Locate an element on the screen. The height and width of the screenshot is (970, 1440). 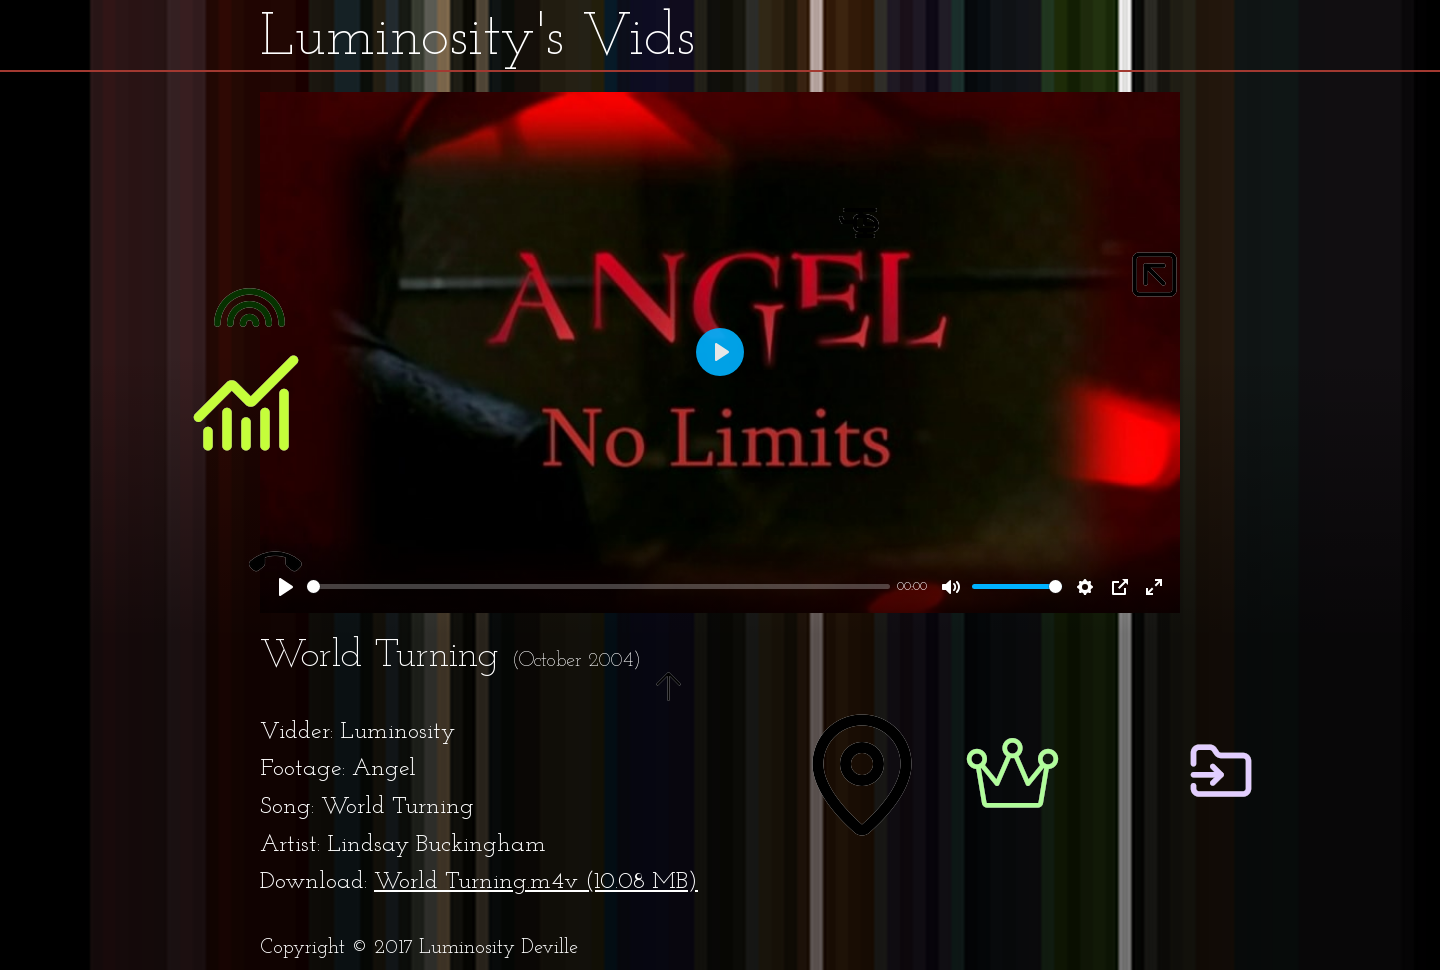
view analytics and performance trends is located at coordinates (246, 403).